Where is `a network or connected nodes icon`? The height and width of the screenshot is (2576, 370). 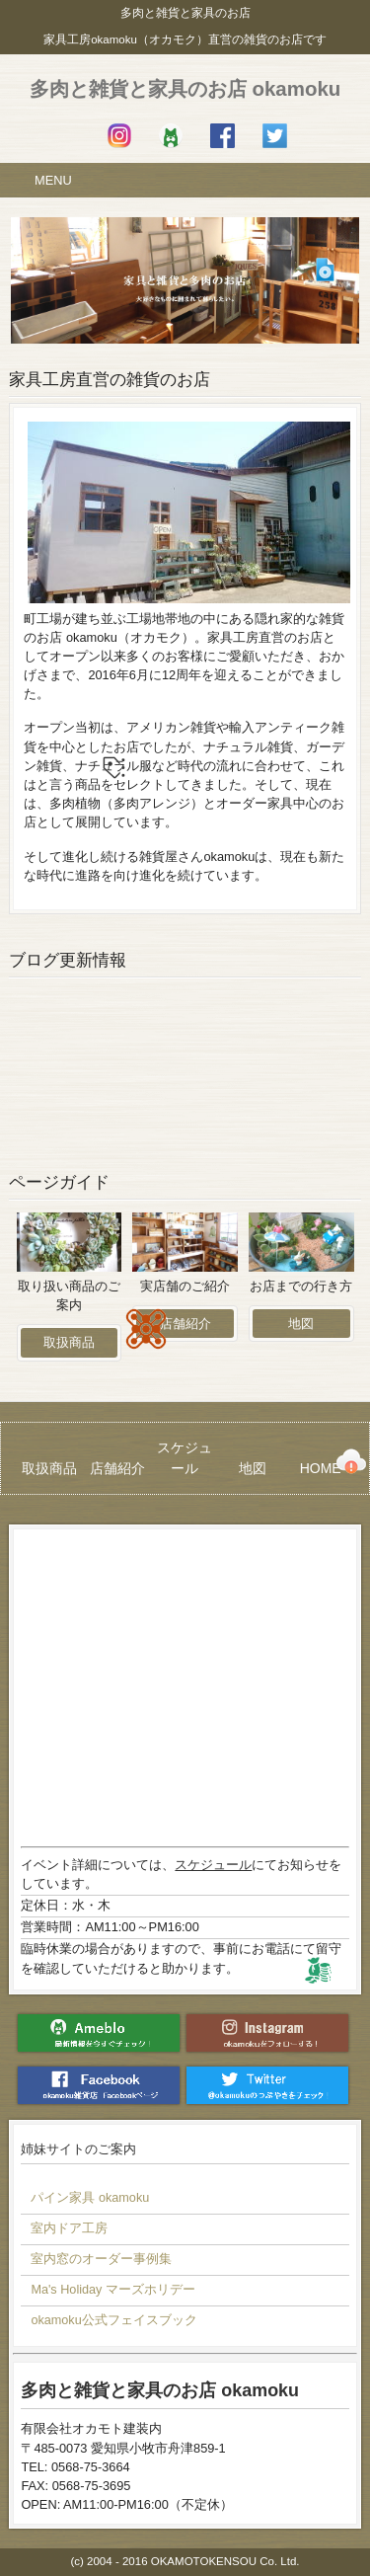 a network or connected nodes icon is located at coordinates (146, 1329).